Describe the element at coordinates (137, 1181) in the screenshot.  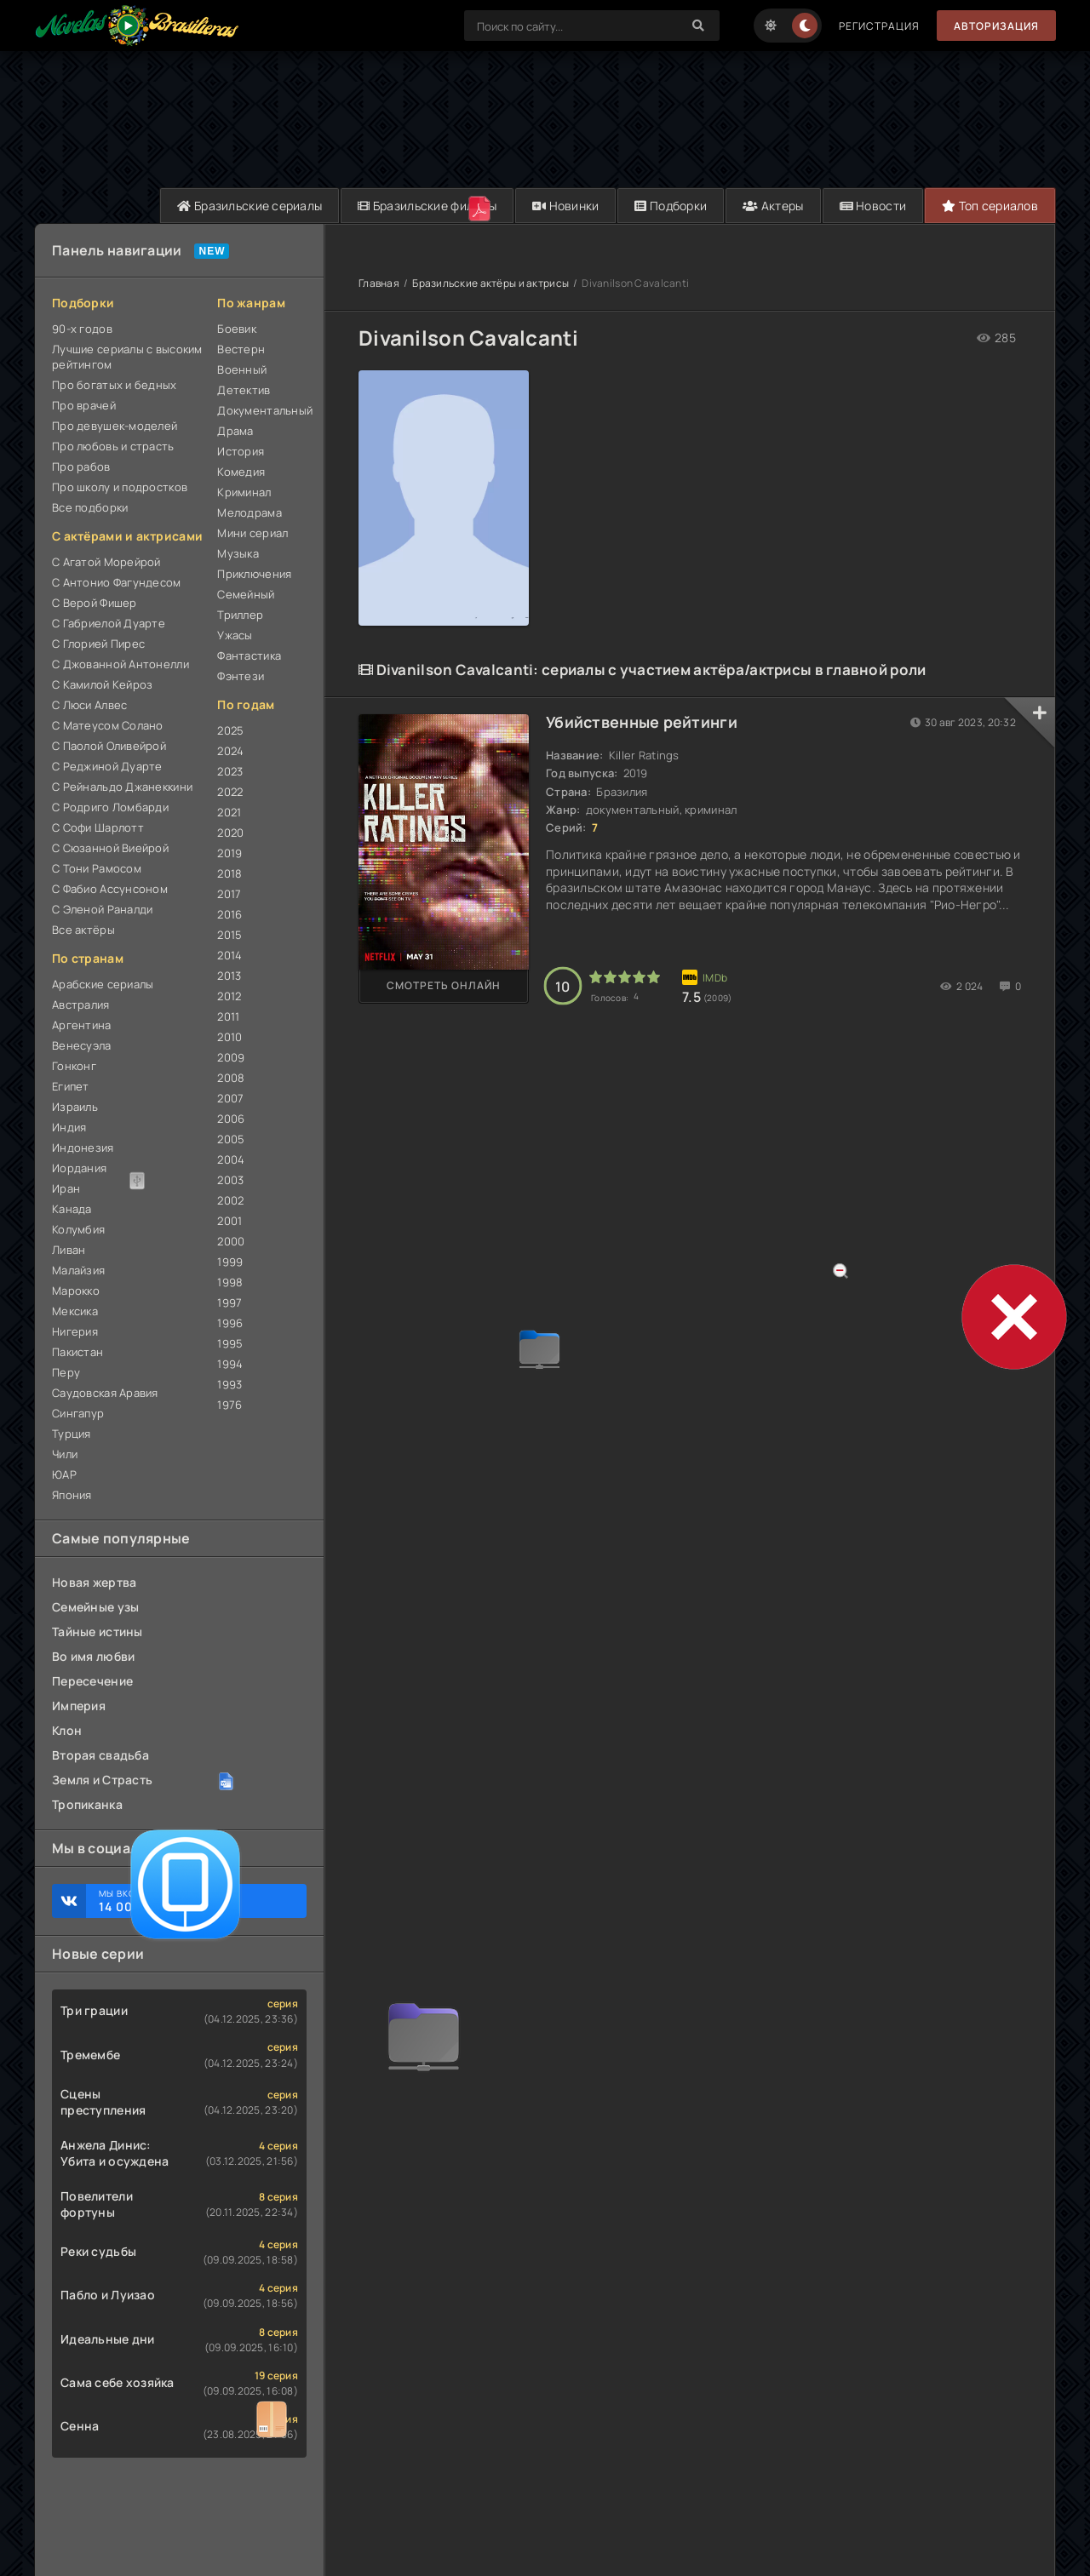
I see `access connected USB storage device` at that location.